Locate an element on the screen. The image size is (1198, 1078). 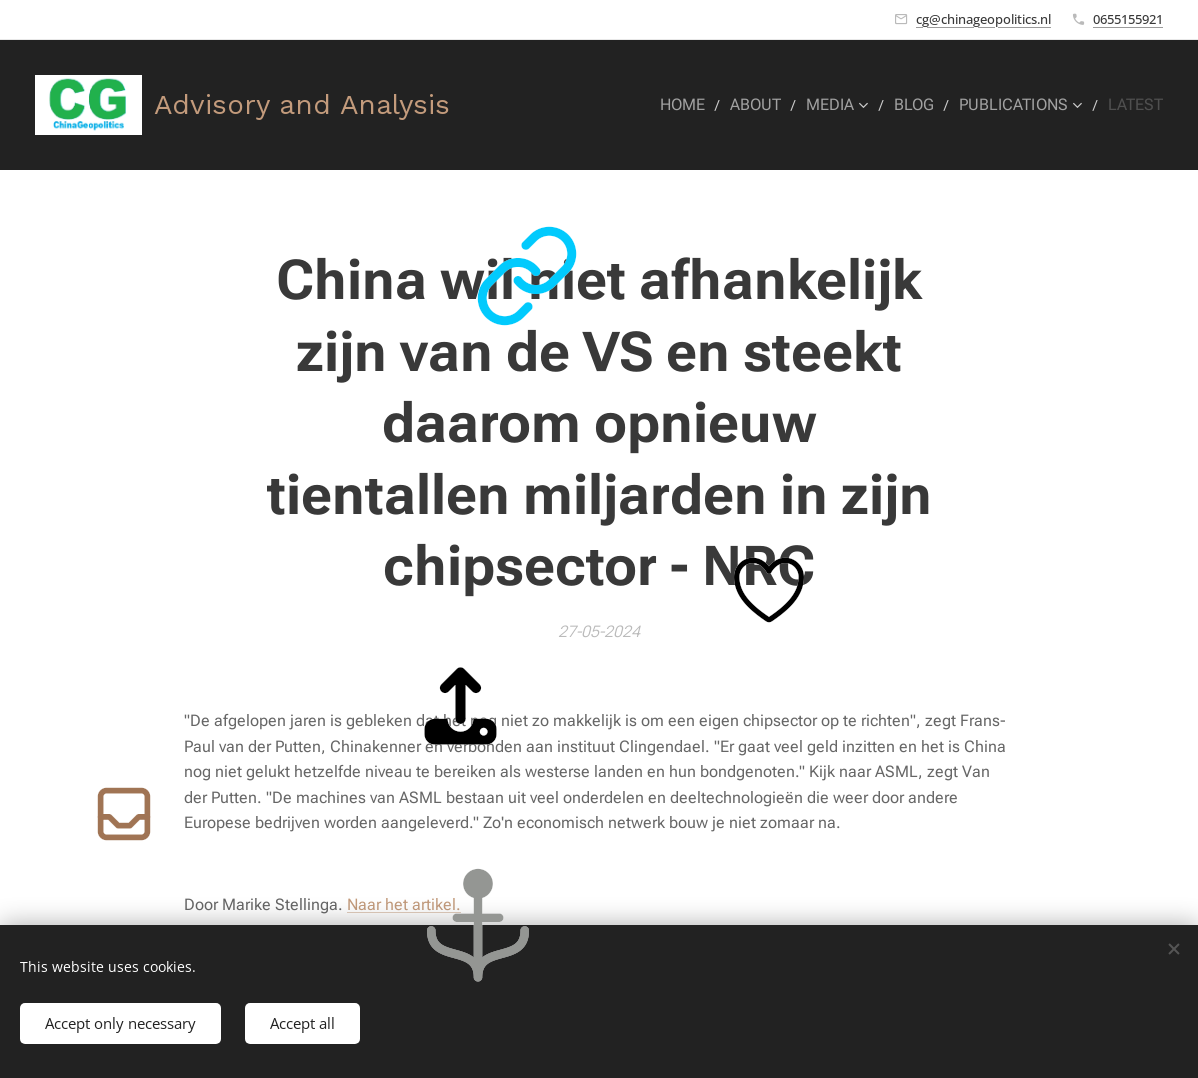
upload a file or document is located at coordinates (460, 708).